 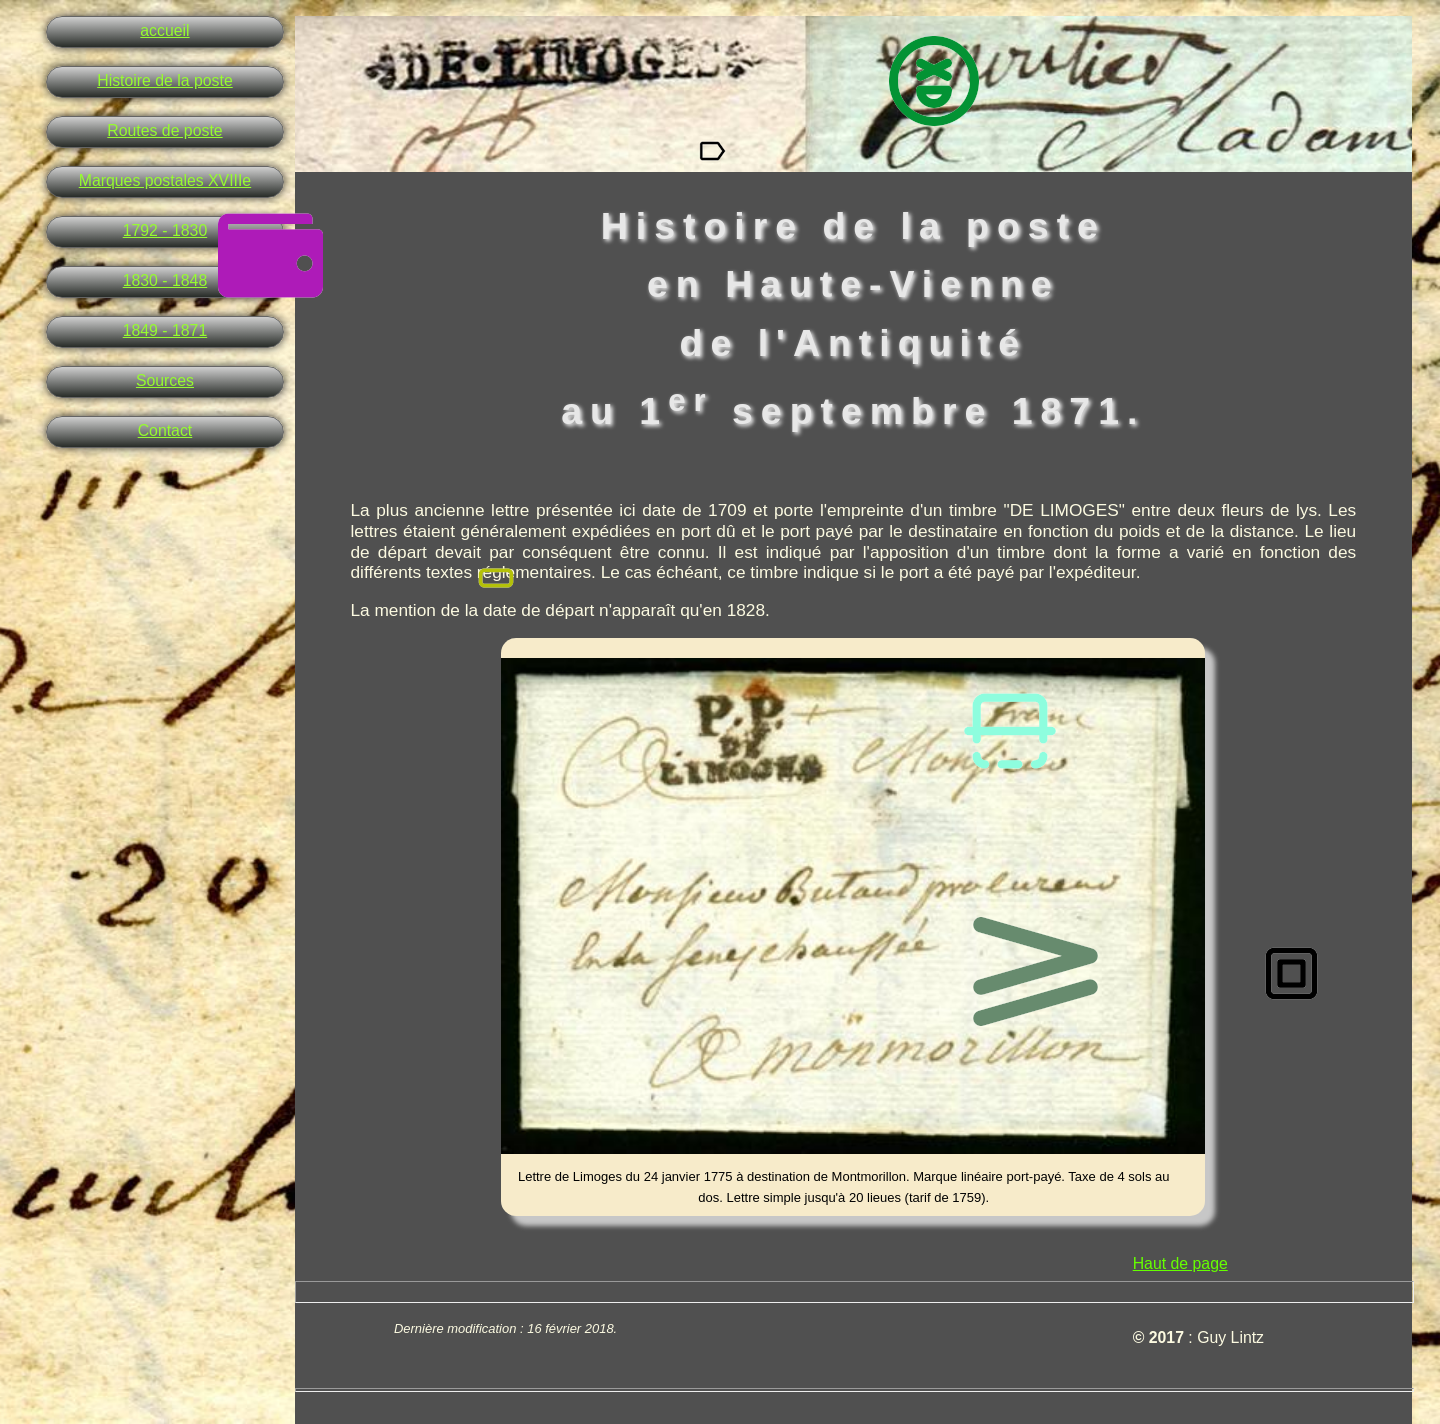 I want to click on greater than or equal to mathematical operator, so click(x=1035, y=971).